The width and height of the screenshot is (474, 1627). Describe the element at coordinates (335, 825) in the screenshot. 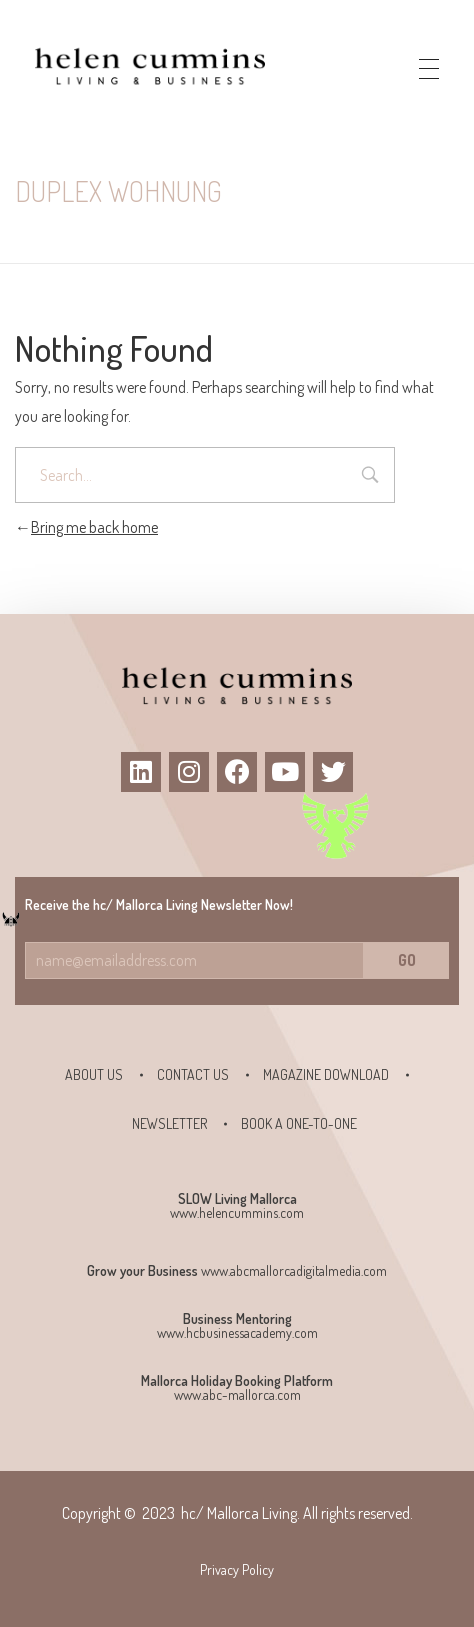

I see `represents a guild, clan, or faction emblem` at that location.